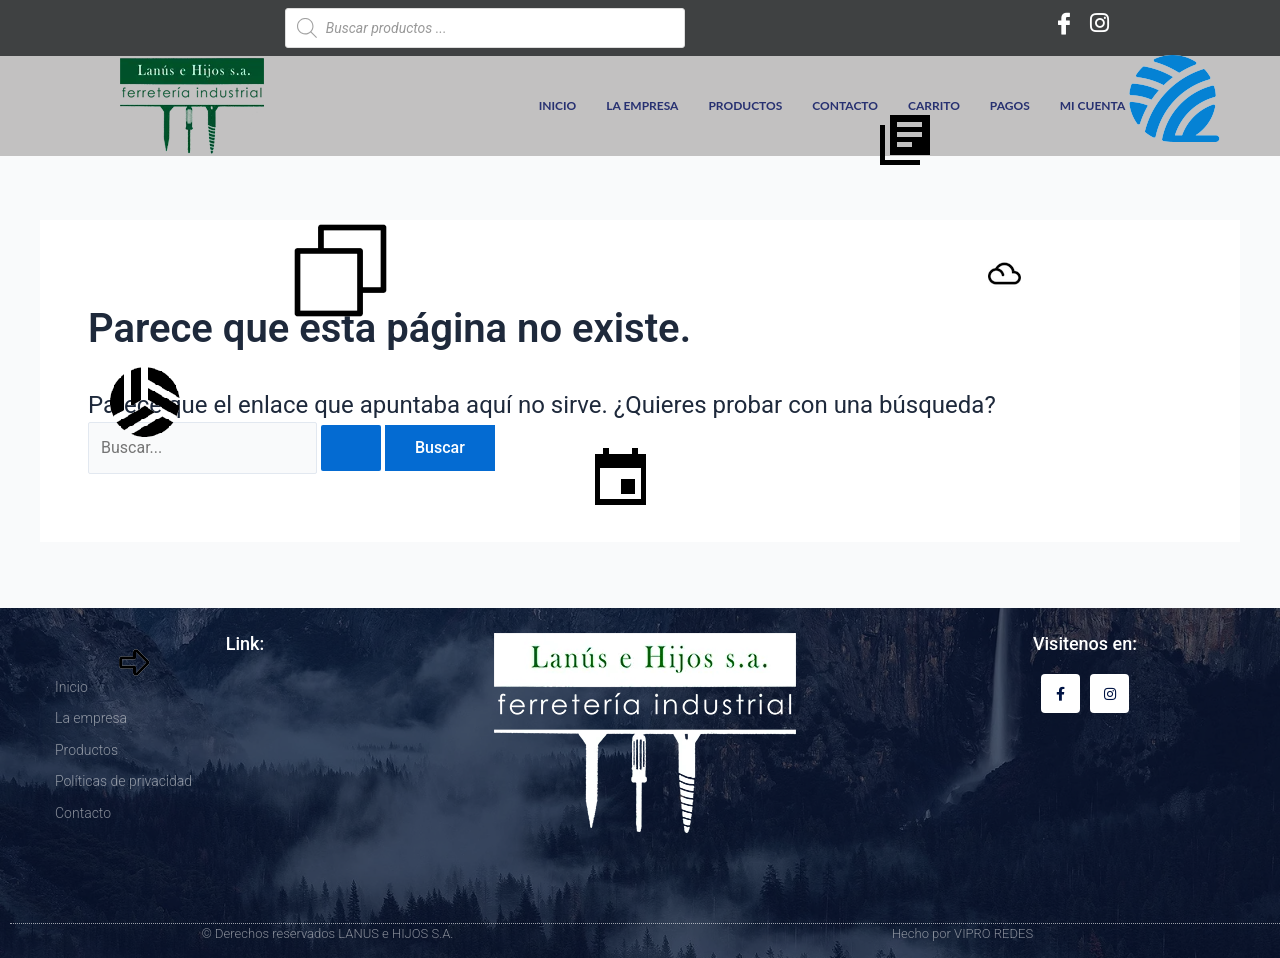 This screenshot has width=1280, height=958. Describe the element at coordinates (134, 662) in the screenshot. I see `navigate to the next item or page` at that location.